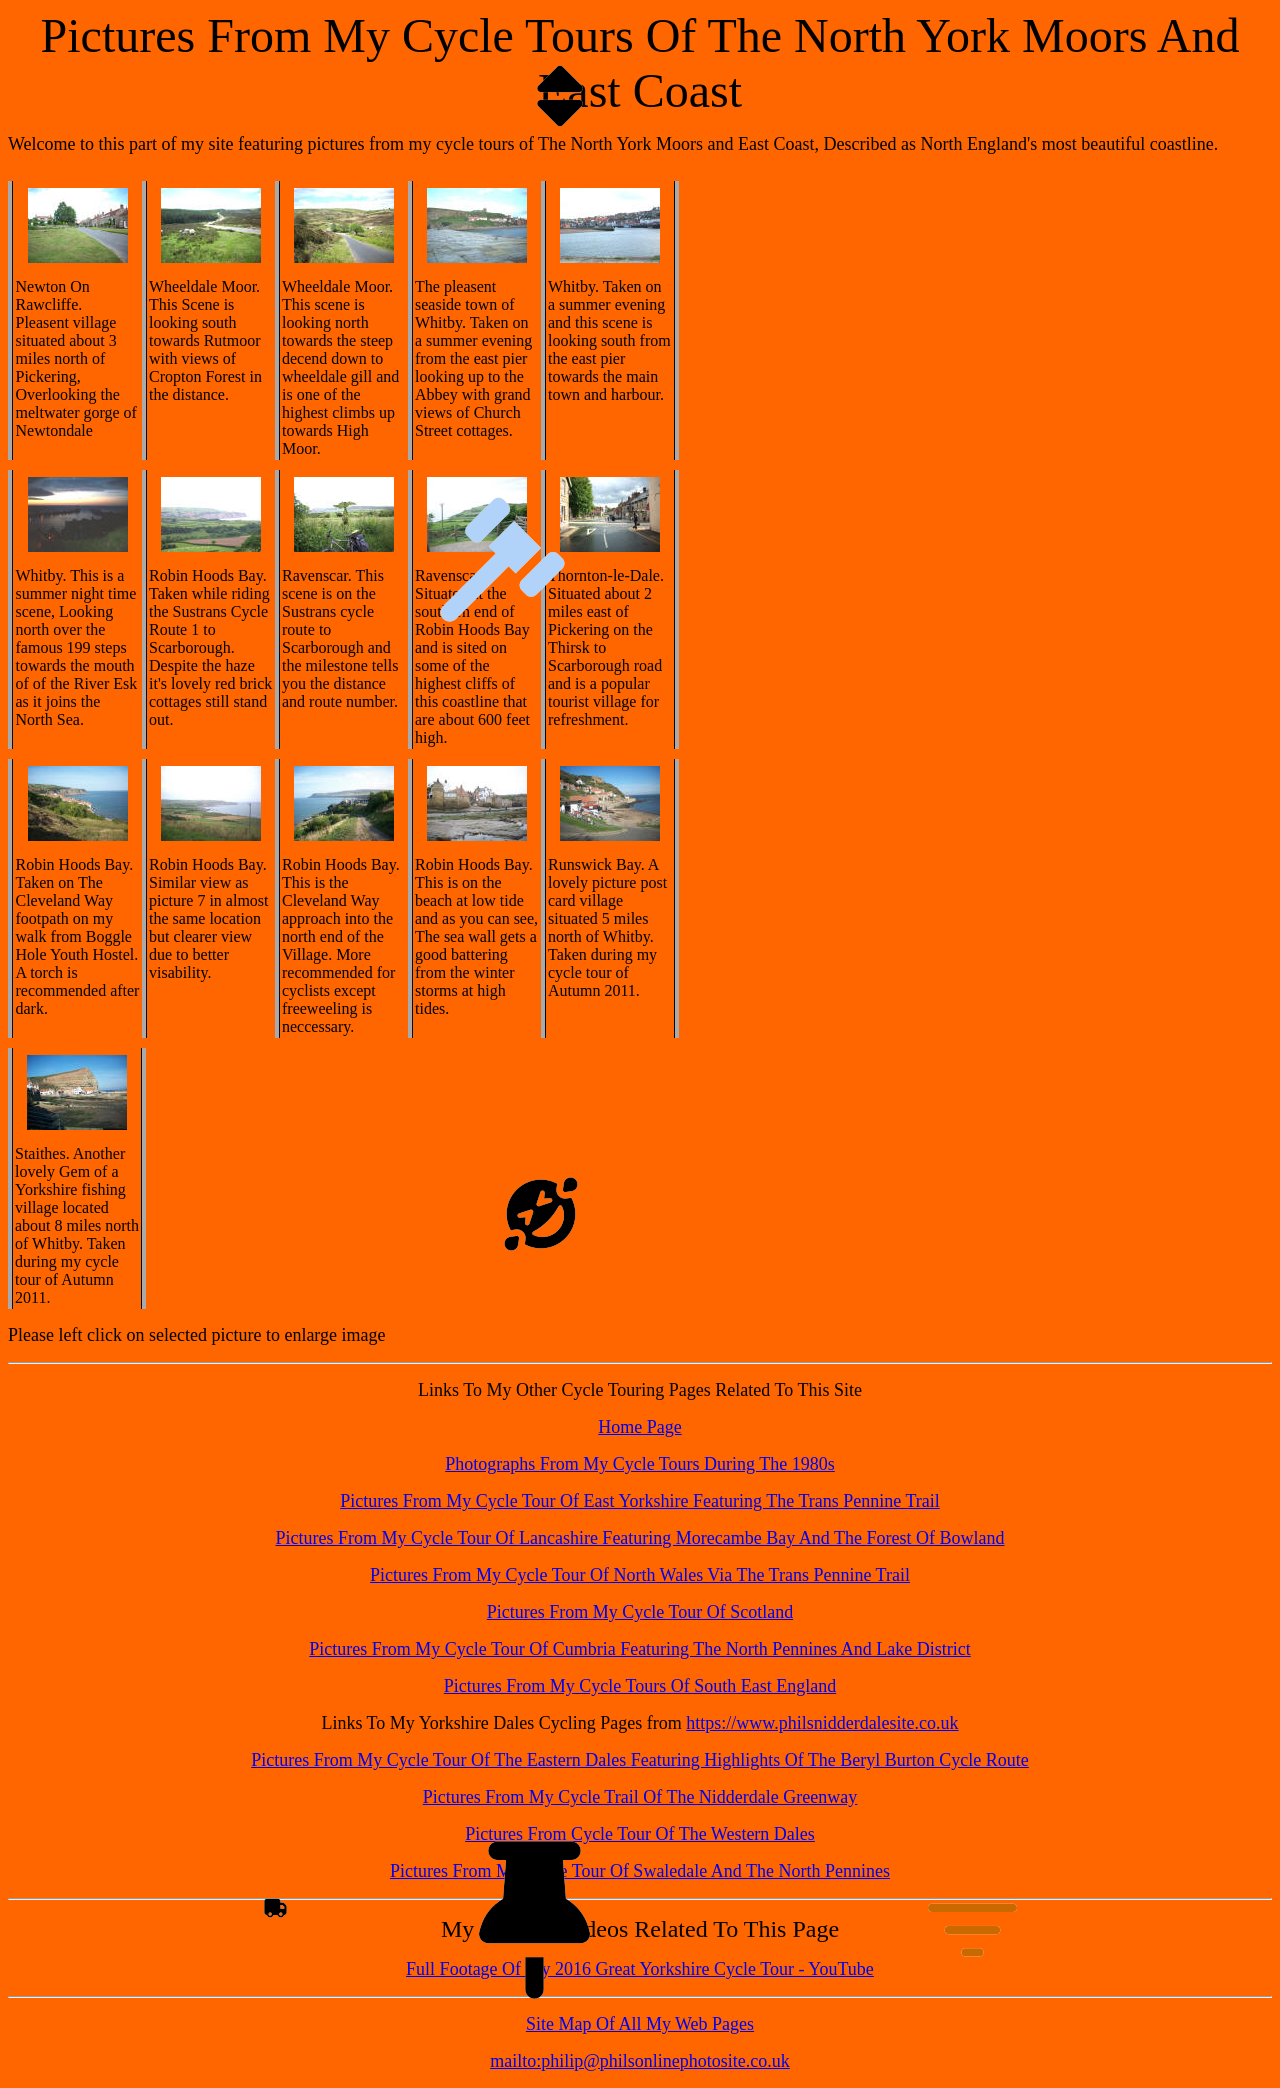  I want to click on react with a laughing emoji, so click(541, 1214).